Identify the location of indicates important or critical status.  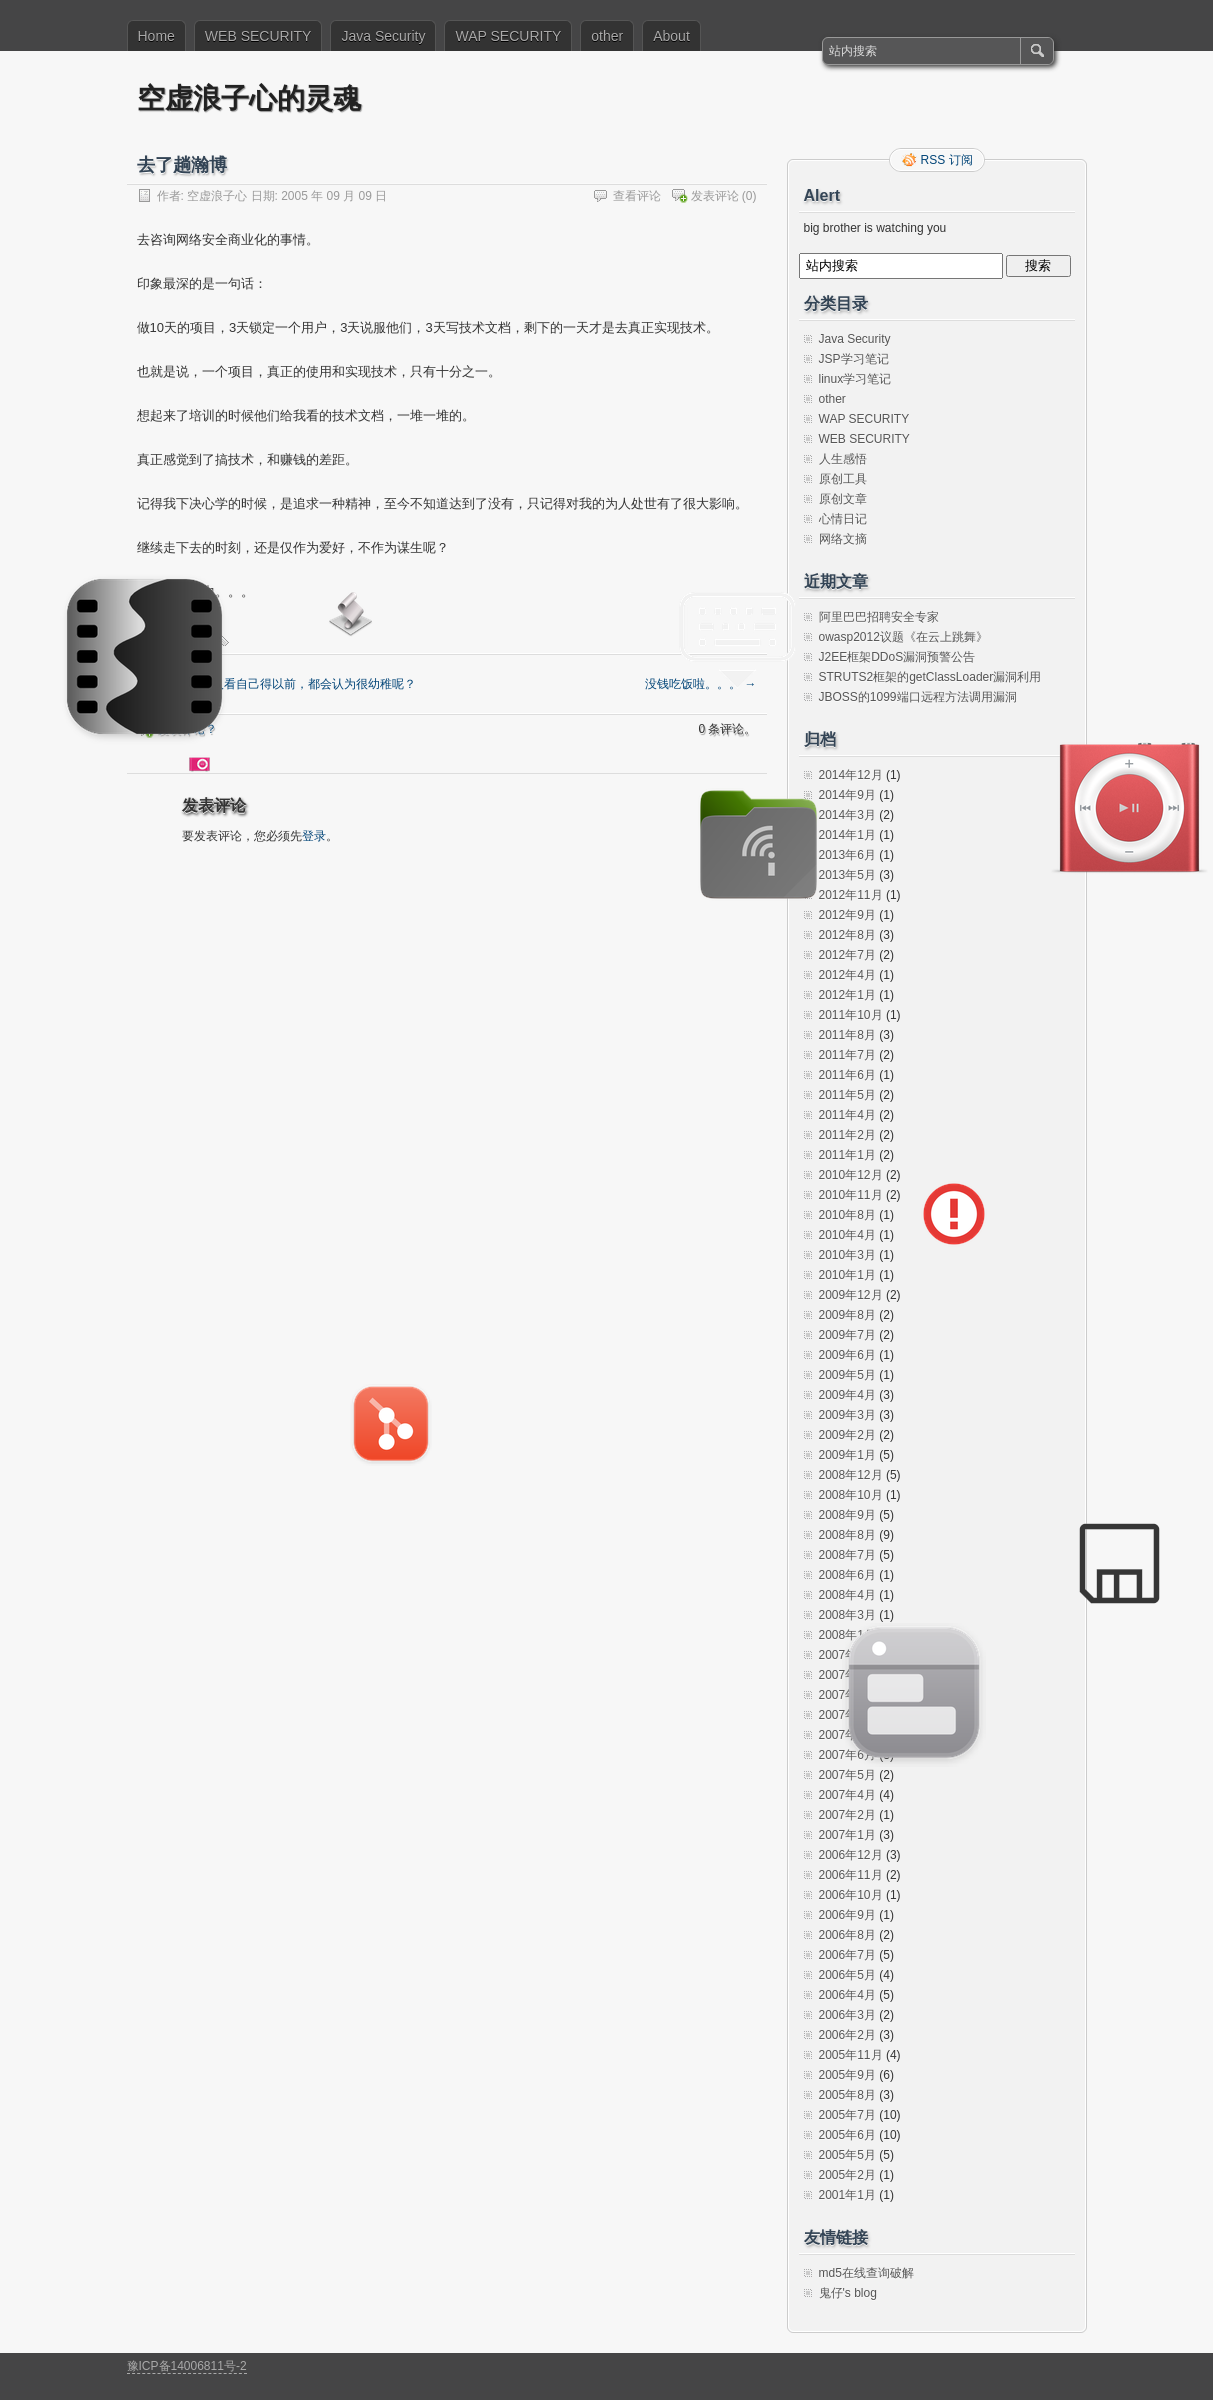
(954, 1214).